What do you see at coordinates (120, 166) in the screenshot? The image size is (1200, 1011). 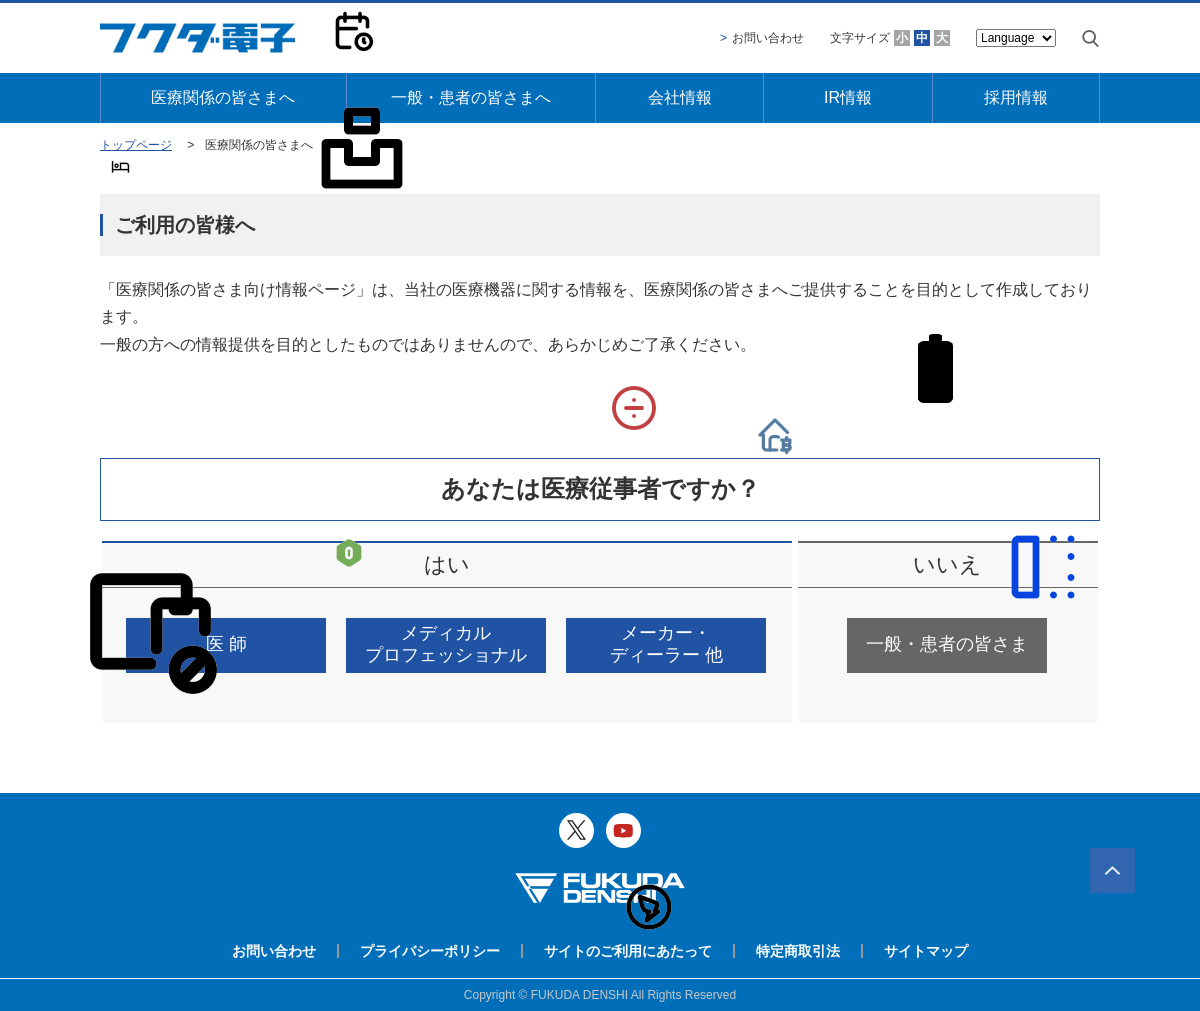 I see `find nearby hotels or accommodation` at bounding box center [120, 166].